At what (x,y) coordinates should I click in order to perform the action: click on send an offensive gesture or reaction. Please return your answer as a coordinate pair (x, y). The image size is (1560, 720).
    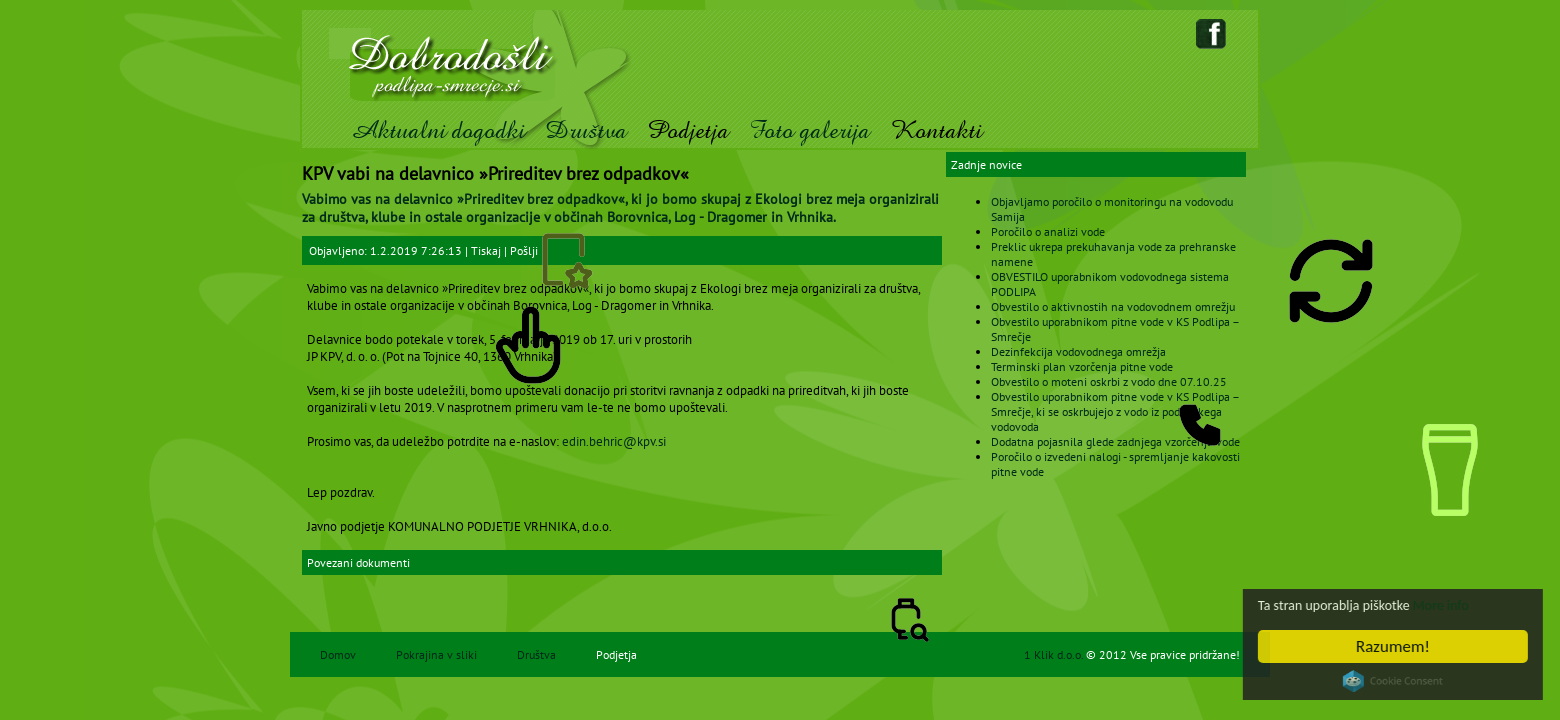
    Looking at the image, I should click on (529, 345).